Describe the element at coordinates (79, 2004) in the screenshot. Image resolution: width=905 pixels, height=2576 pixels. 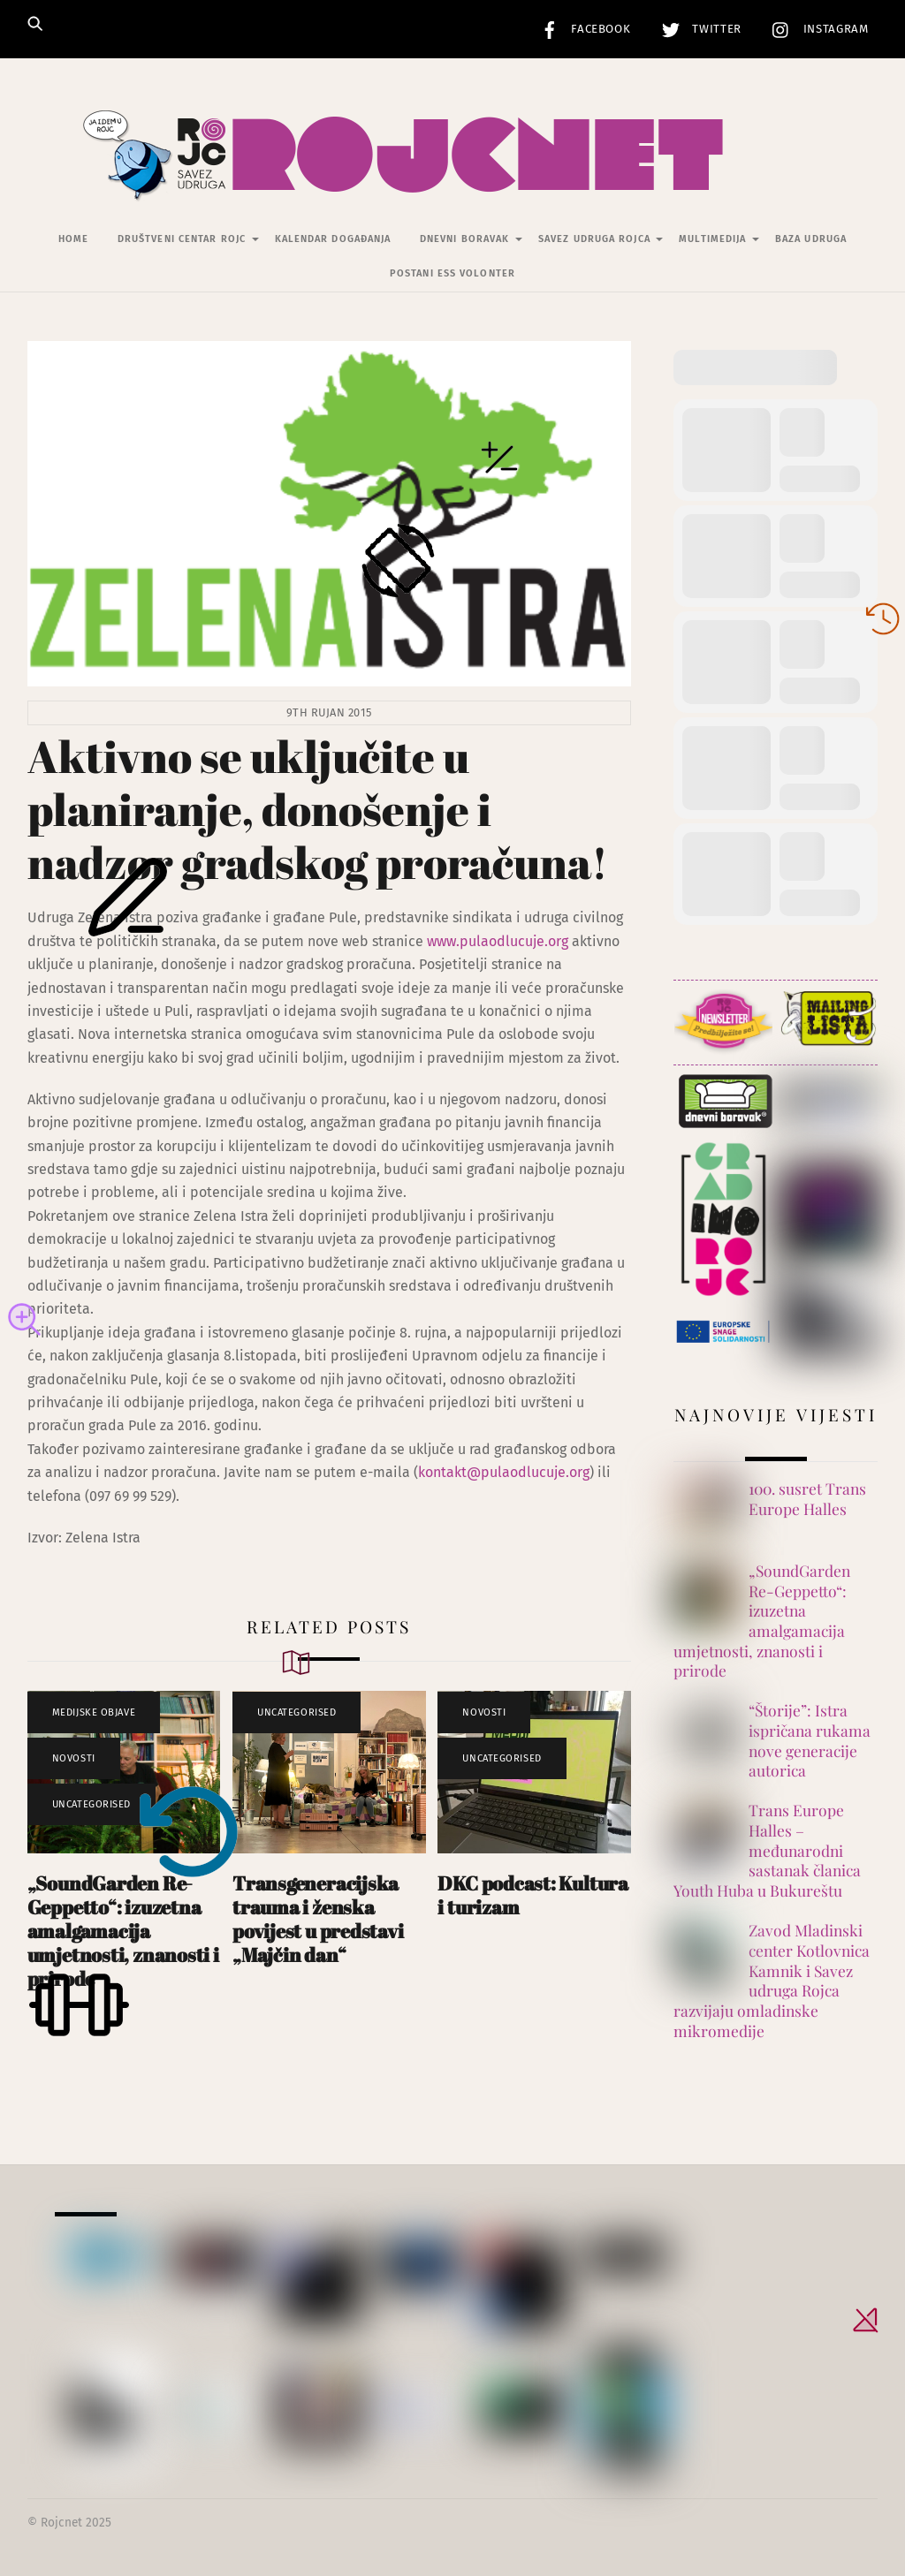
I see `access workout or fitness features` at that location.